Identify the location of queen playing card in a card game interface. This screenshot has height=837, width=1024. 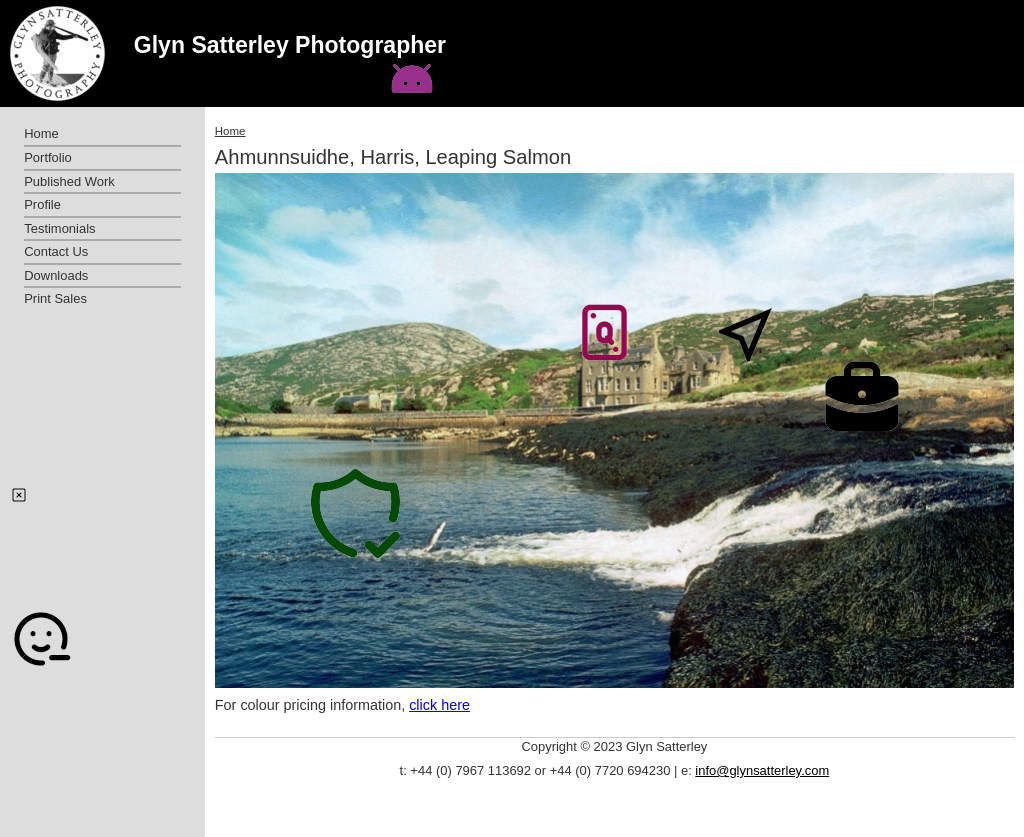
(604, 332).